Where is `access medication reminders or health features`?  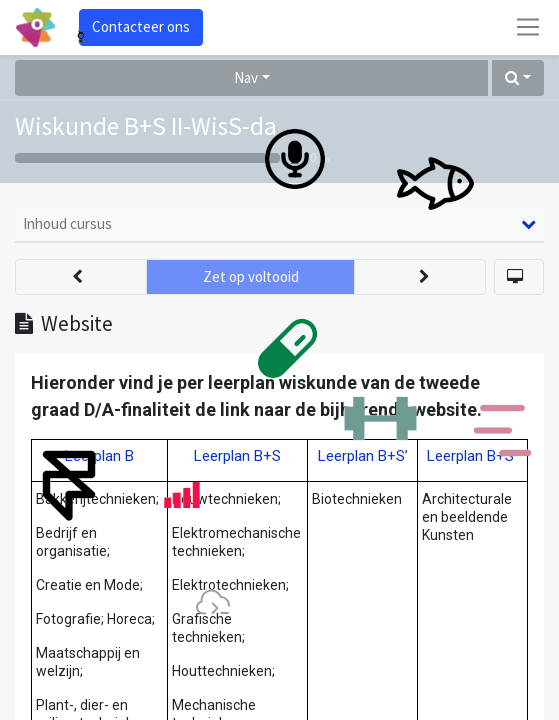 access medication reminders or health features is located at coordinates (287, 348).